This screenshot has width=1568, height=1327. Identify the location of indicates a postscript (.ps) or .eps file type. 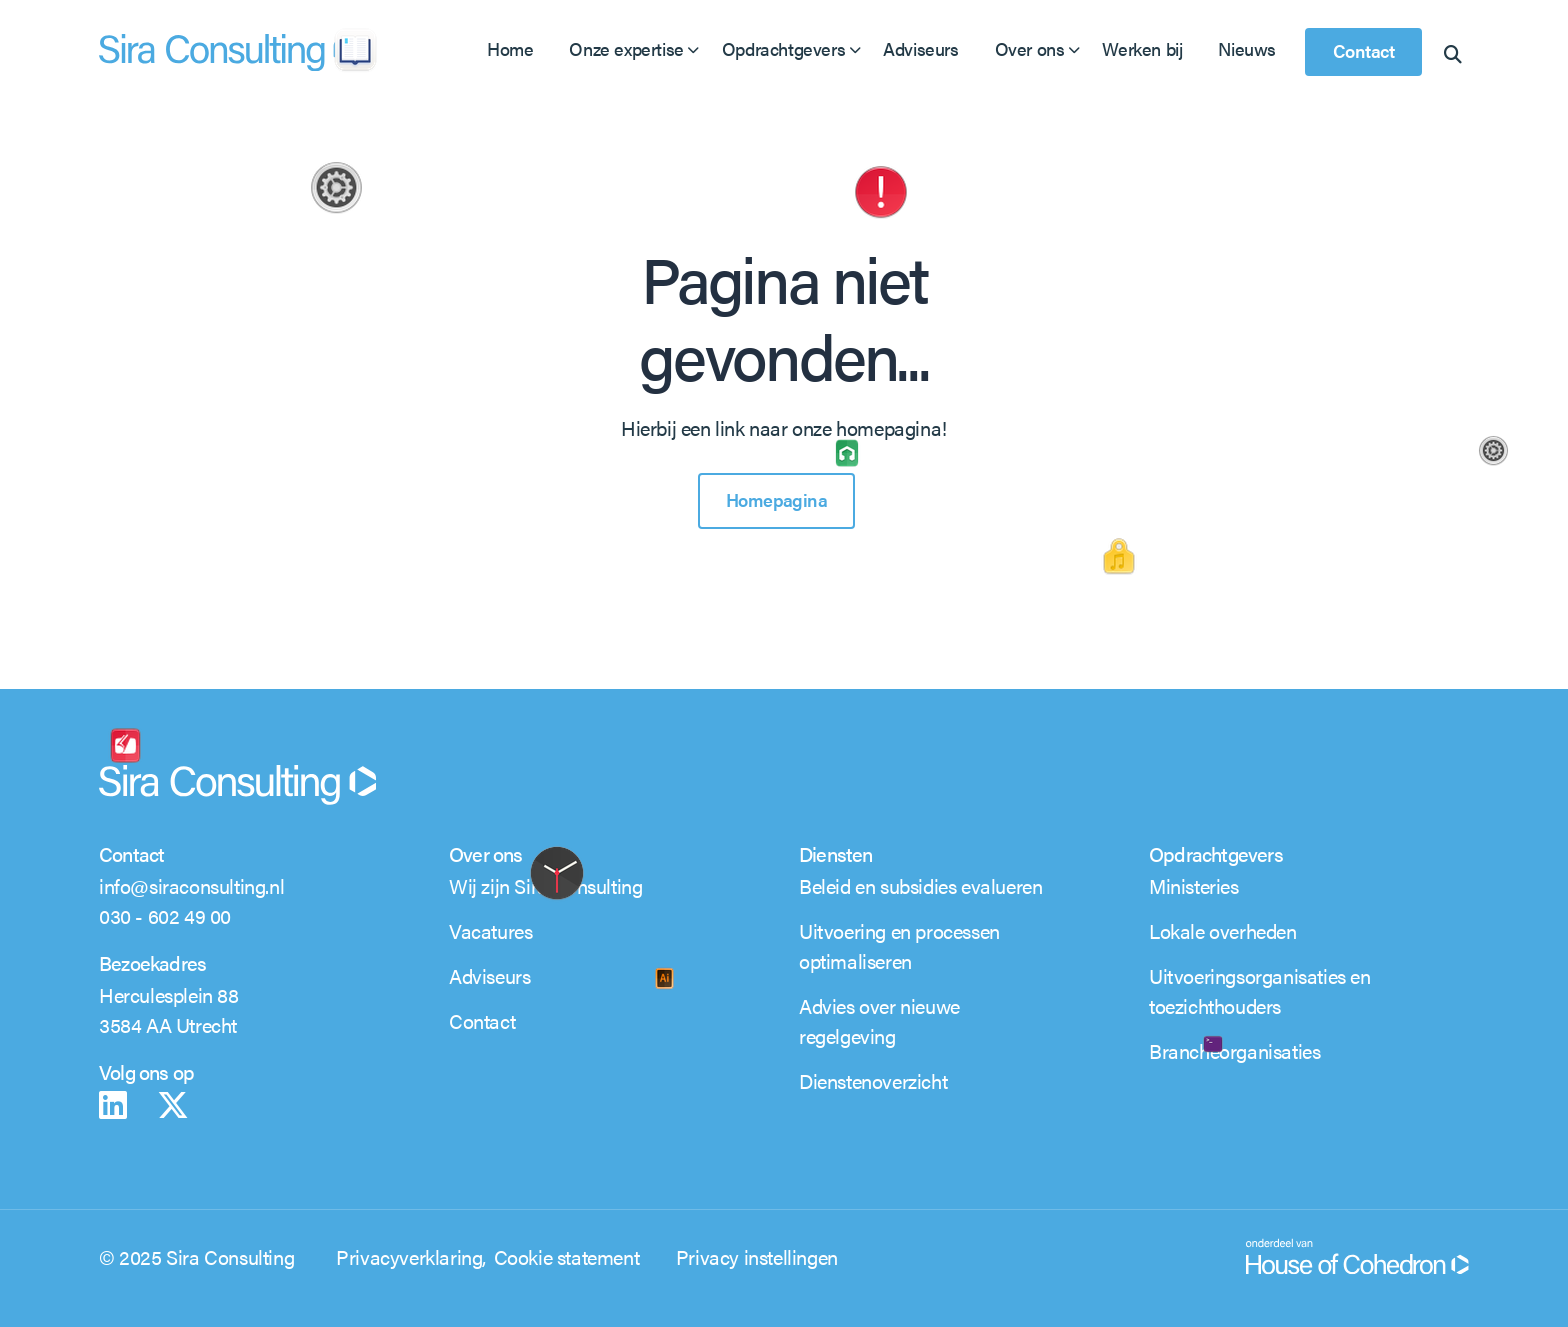
(125, 745).